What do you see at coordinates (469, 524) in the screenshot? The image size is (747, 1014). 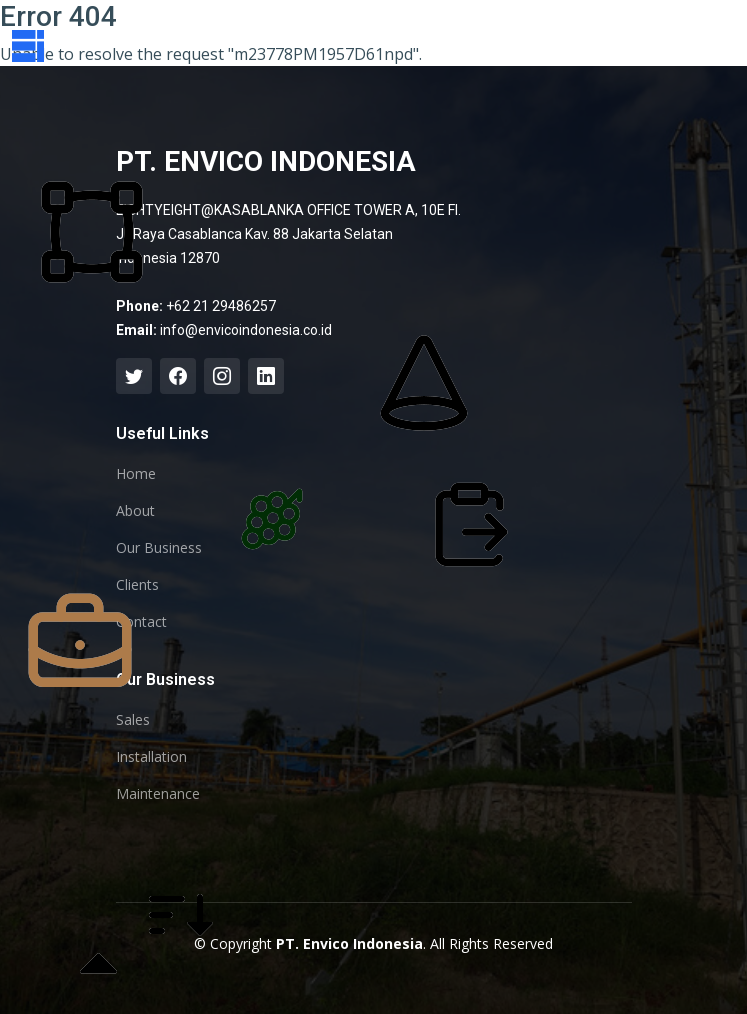 I see `paste content from clipboard` at bounding box center [469, 524].